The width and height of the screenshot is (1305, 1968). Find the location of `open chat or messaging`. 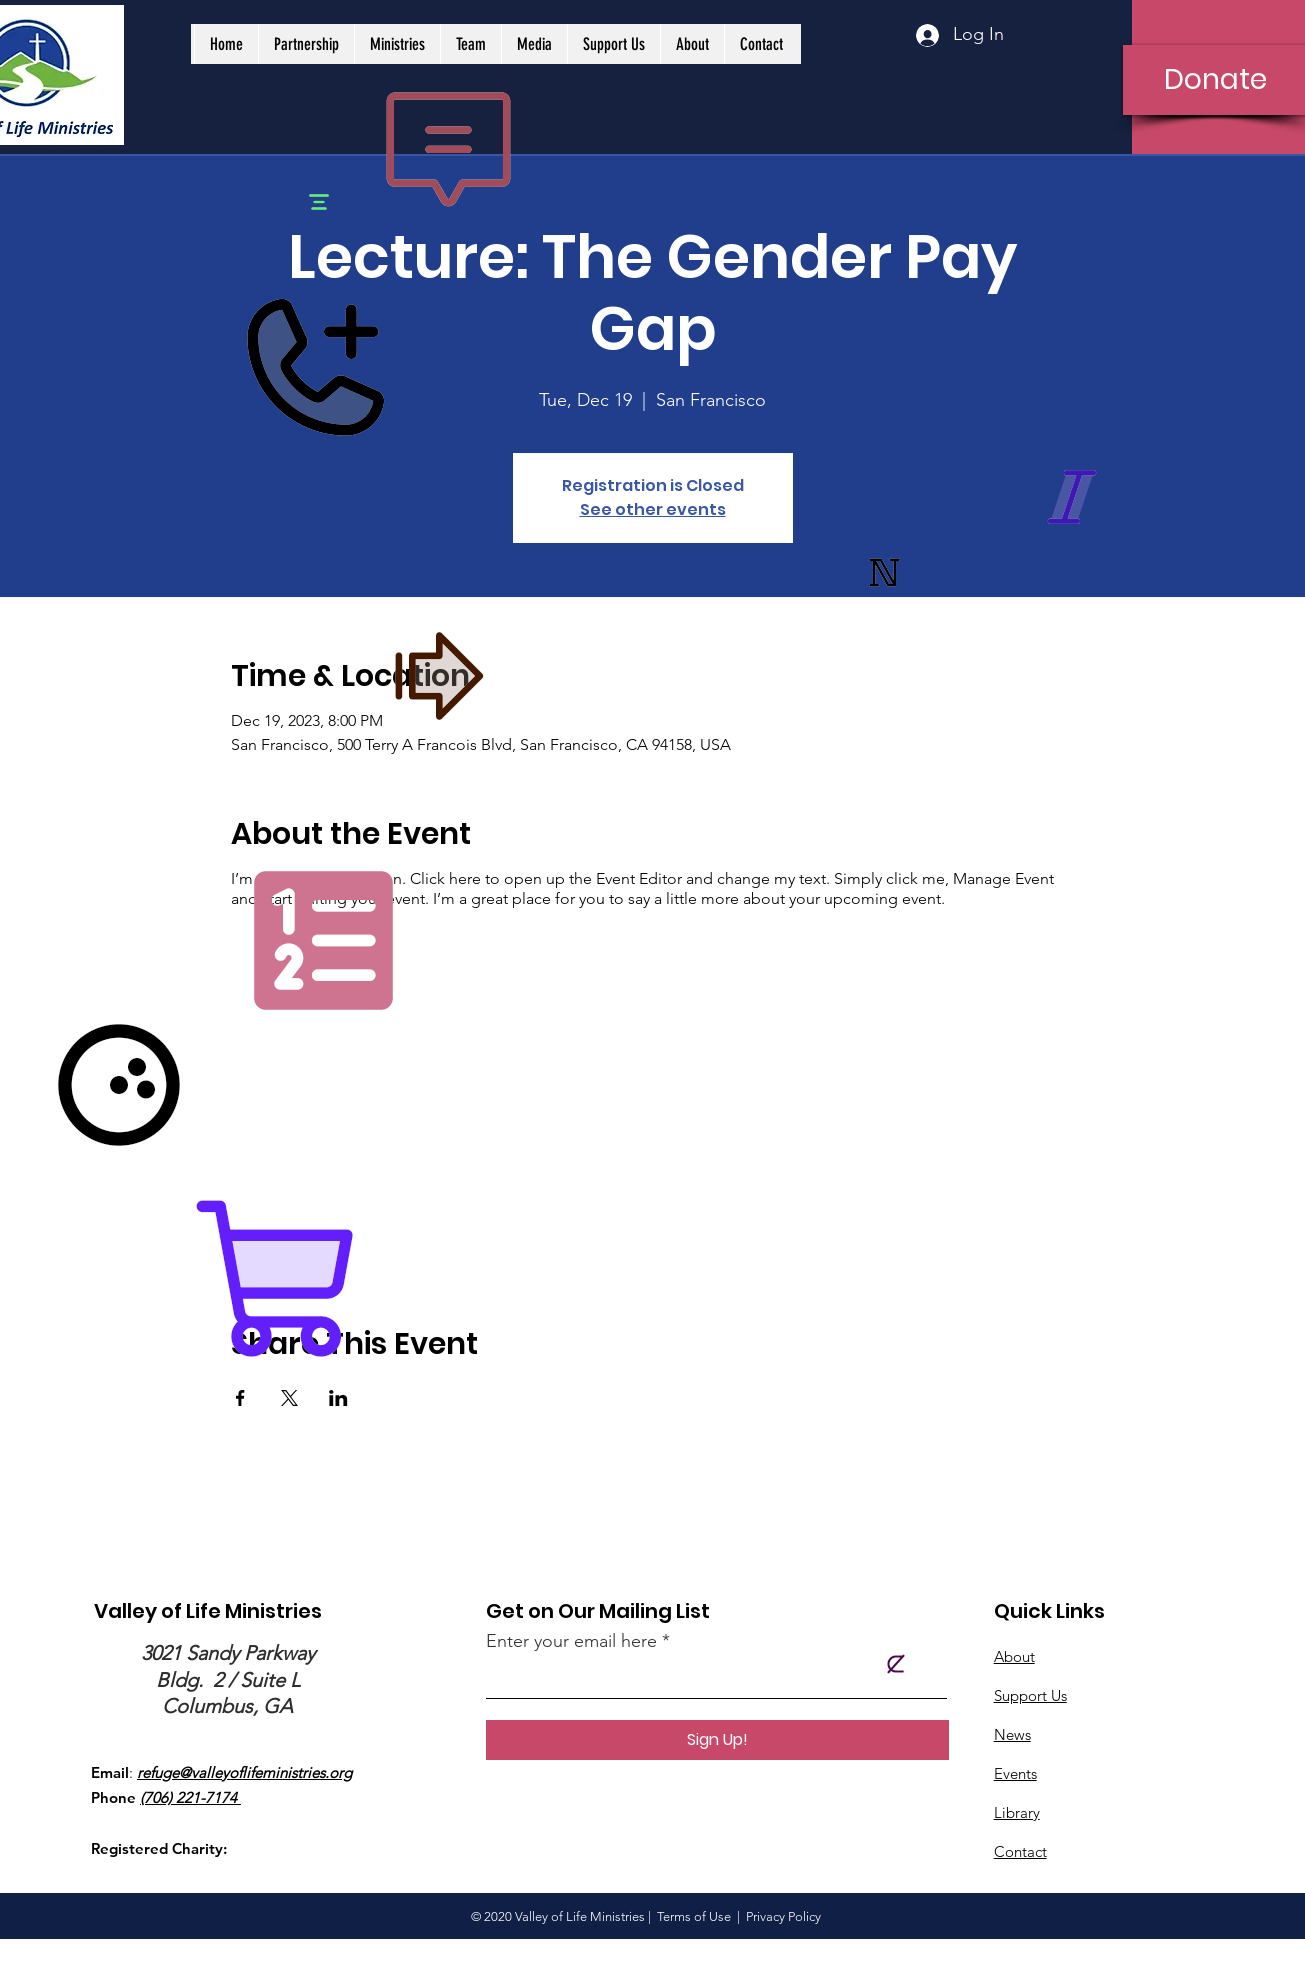

open chat or messaging is located at coordinates (448, 144).